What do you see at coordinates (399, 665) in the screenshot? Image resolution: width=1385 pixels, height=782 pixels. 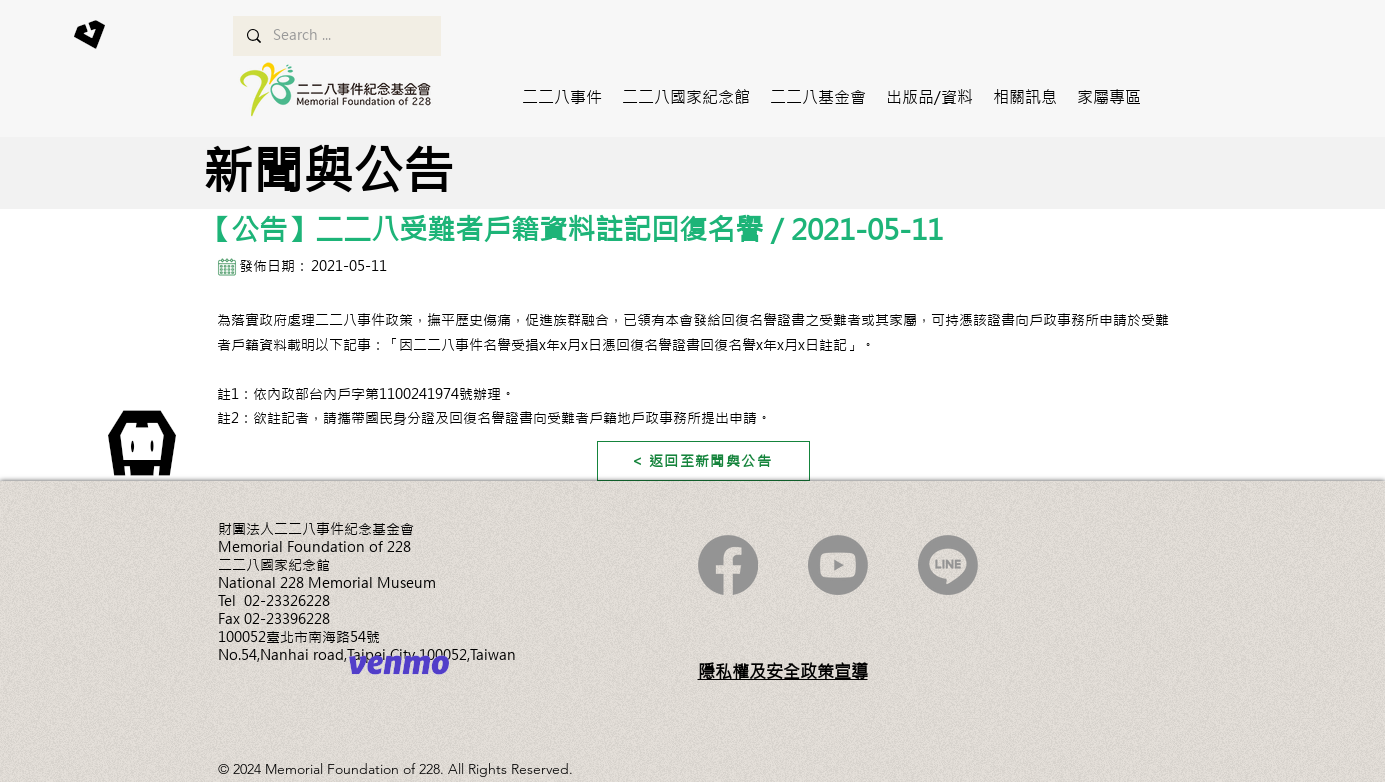 I see `open the venmo app` at bounding box center [399, 665].